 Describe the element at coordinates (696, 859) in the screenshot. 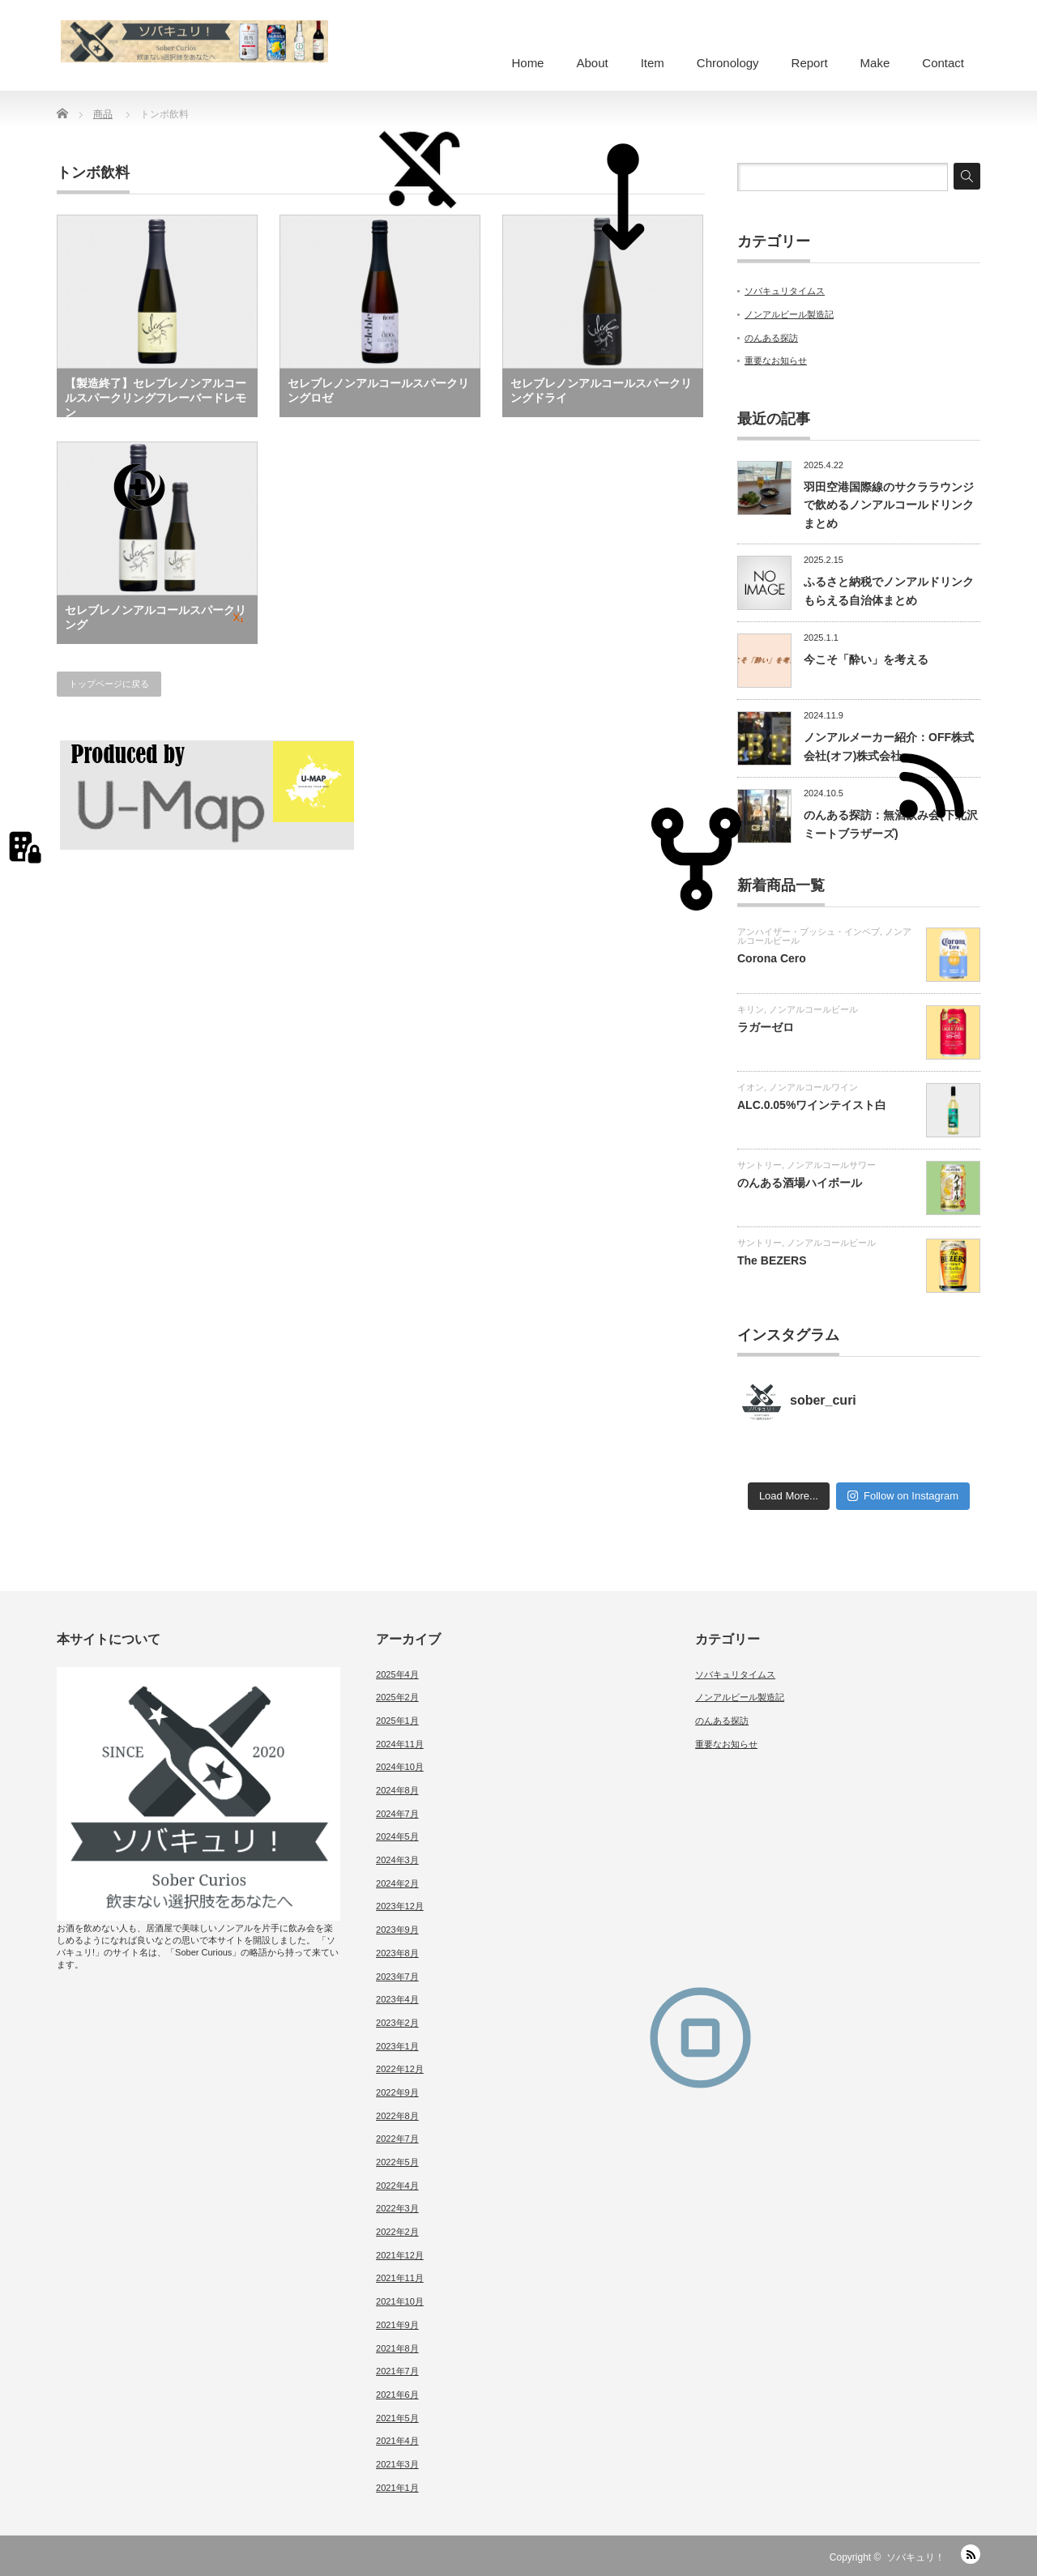

I see `view code branches or forks` at that location.